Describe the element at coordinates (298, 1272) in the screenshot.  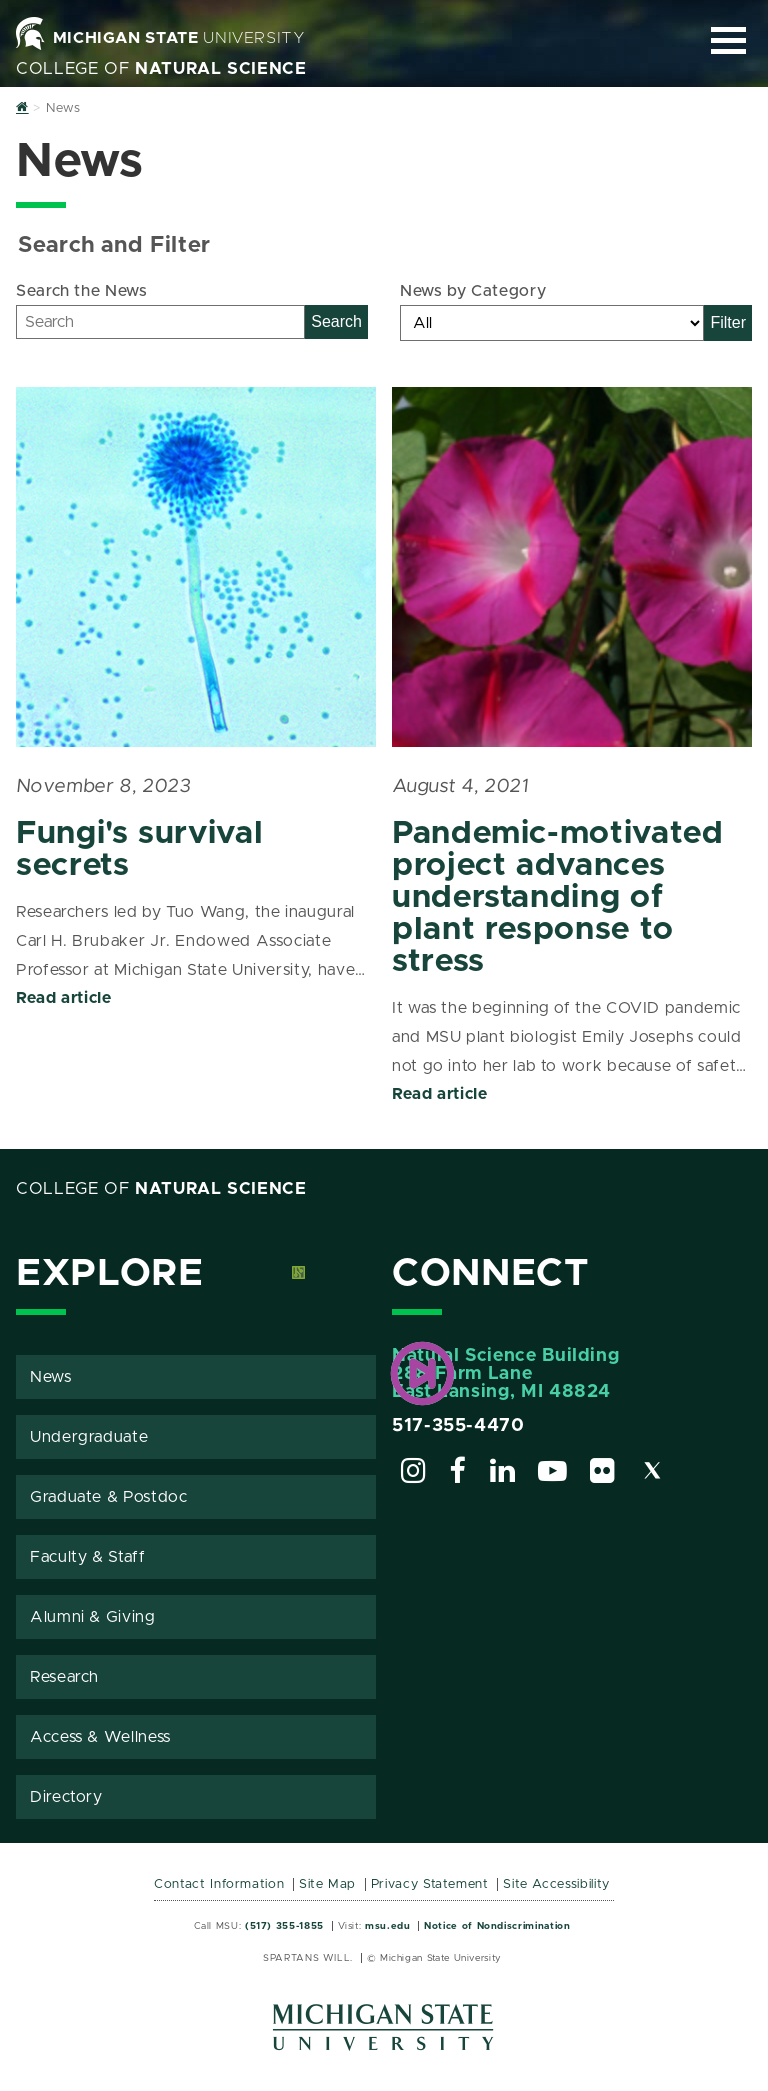
I see `access hardware or circuit settings` at that location.